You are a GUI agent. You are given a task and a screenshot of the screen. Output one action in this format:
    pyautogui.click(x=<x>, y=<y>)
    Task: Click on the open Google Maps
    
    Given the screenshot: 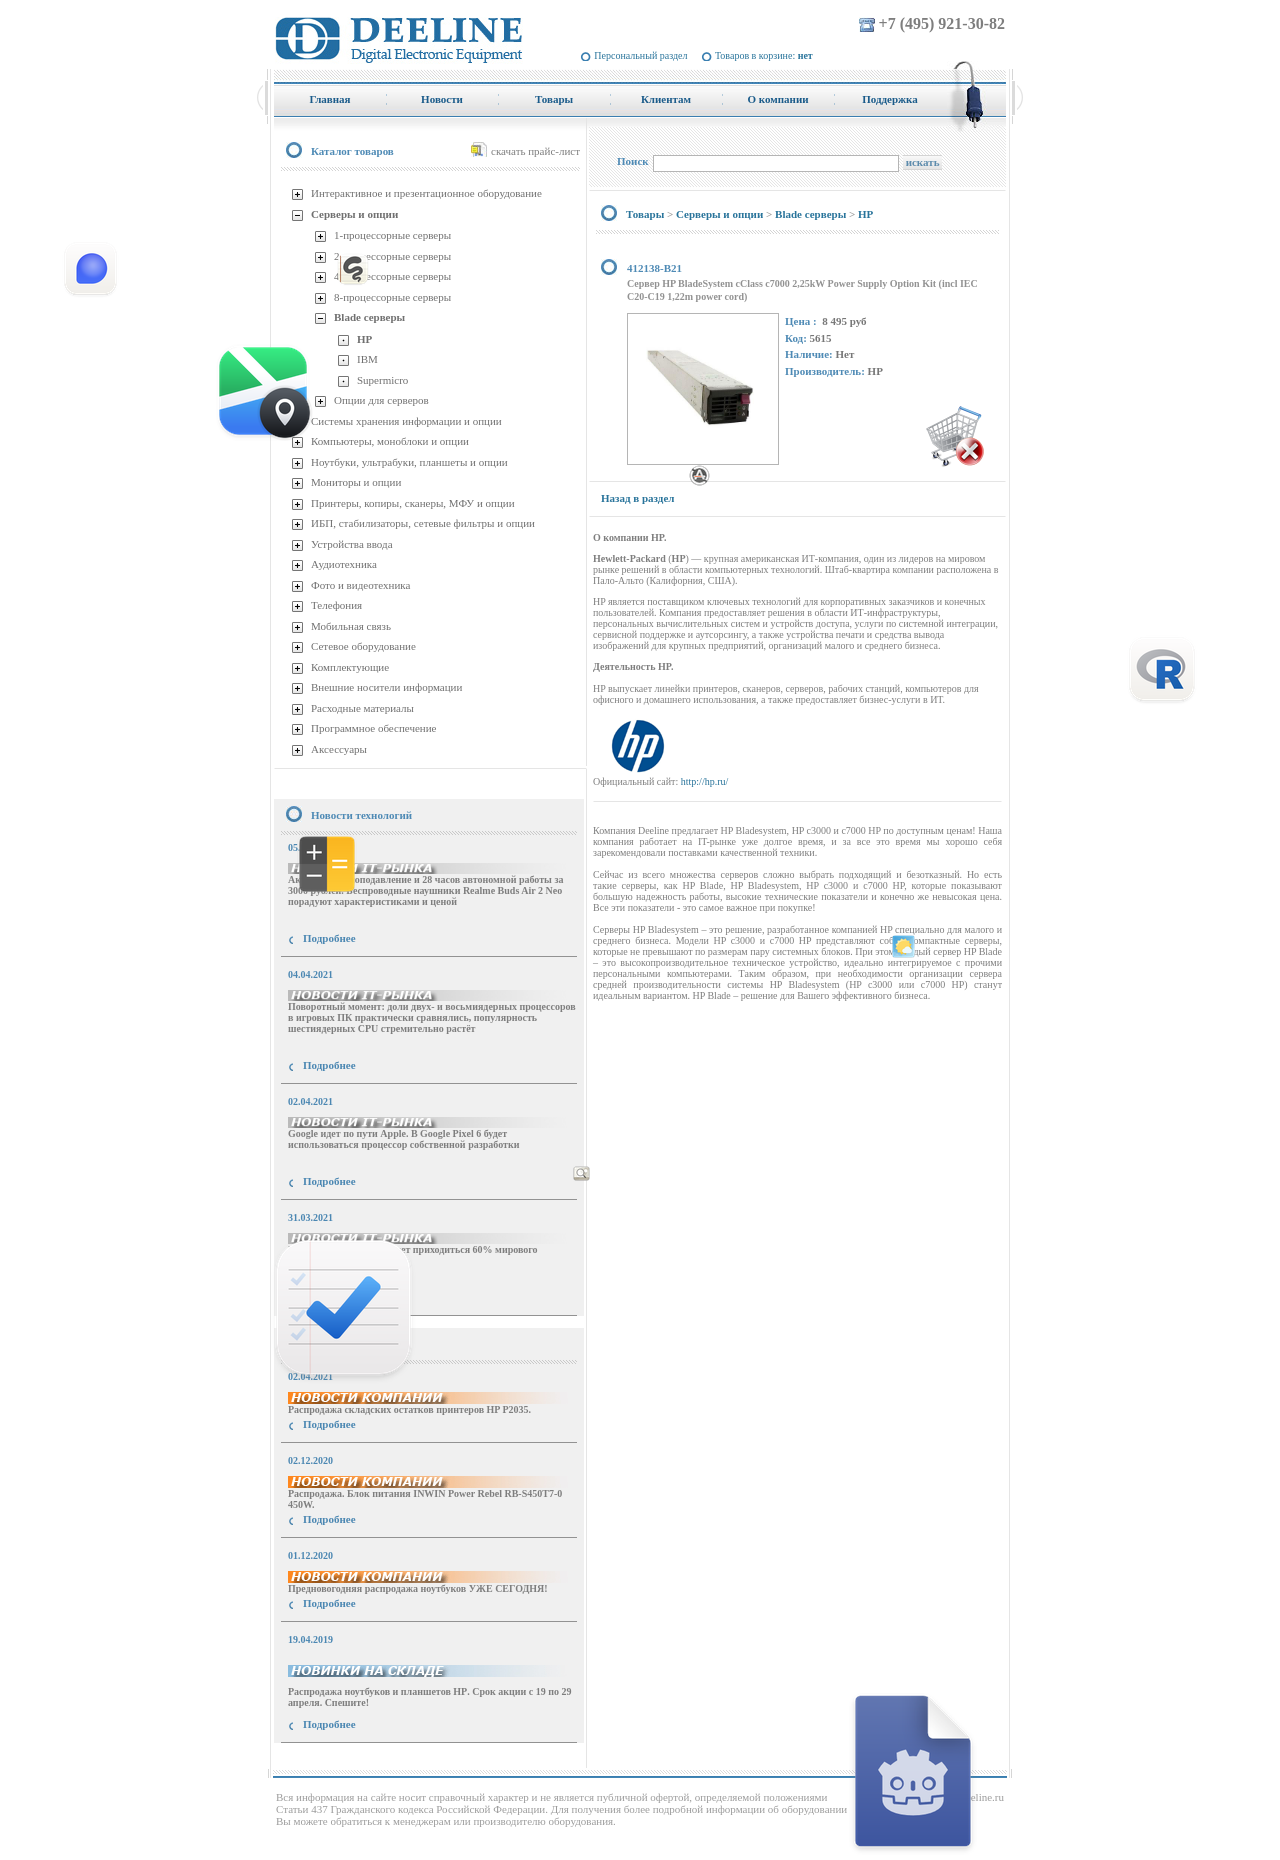 What is the action you would take?
    pyautogui.click(x=263, y=391)
    